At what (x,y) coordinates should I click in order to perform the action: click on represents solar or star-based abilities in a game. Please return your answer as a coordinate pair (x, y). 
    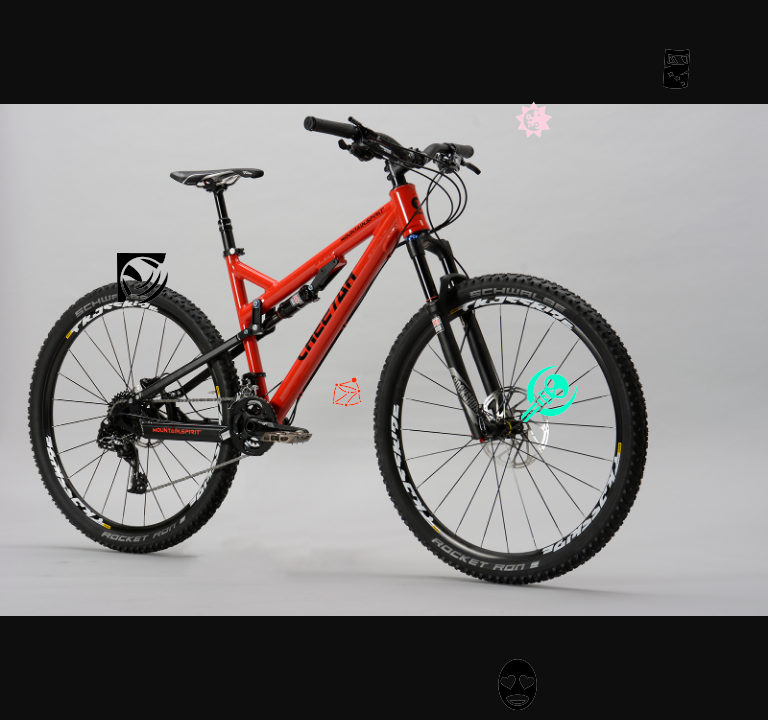
    Looking at the image, I should click on (533, 119).